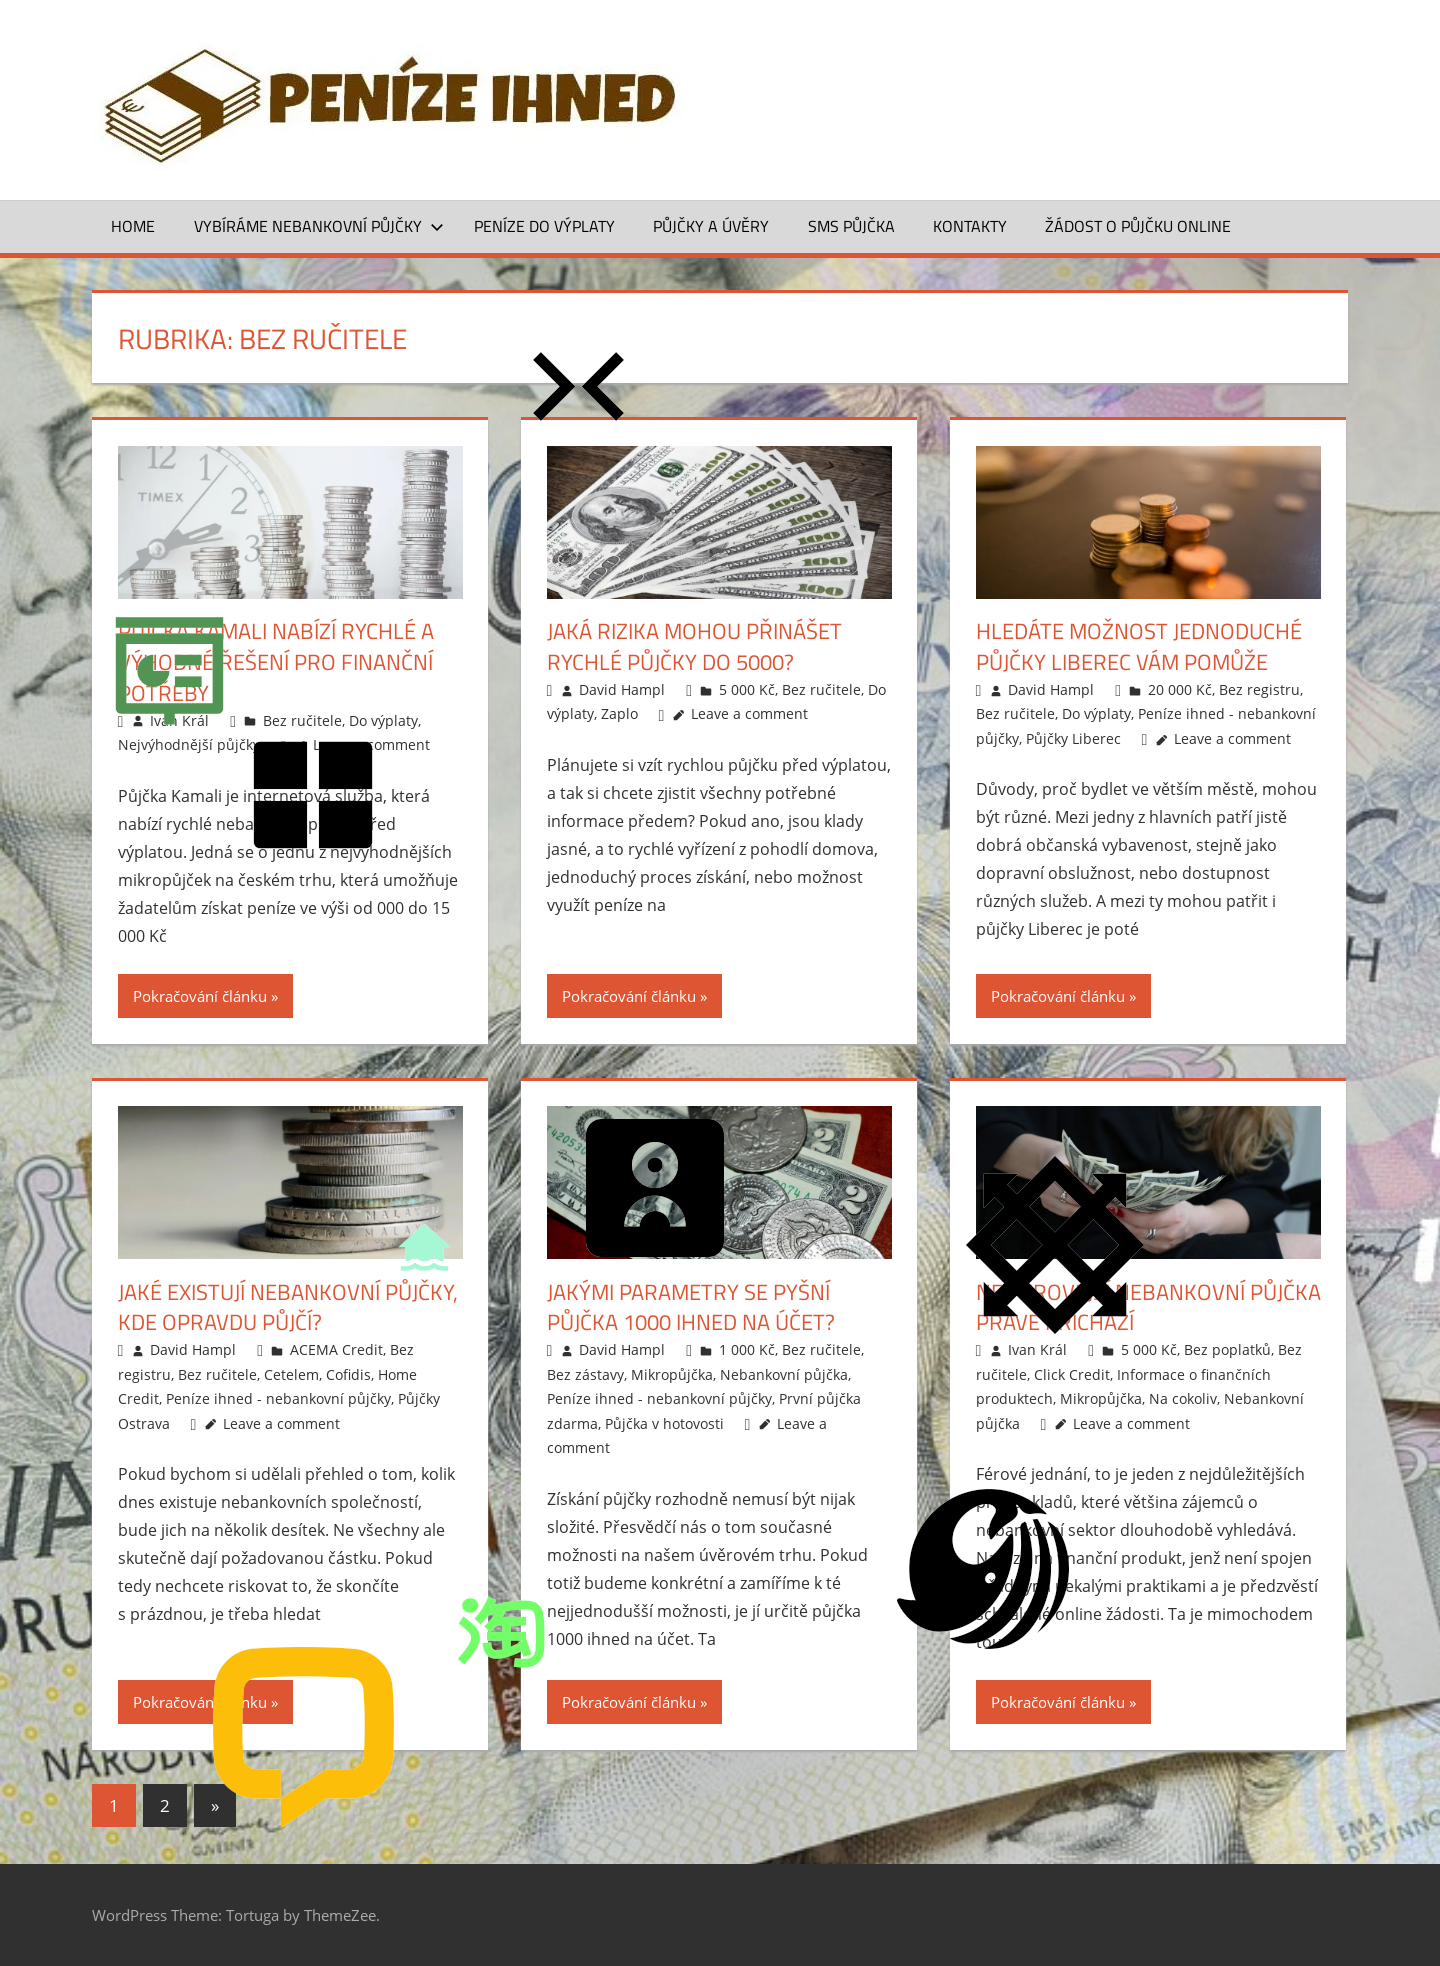 This screenshot has height=1966, width=1440. Describe the element at coordinates (1055, 1245) in the screenshot. I see `centos linux operating system logo` at that location.